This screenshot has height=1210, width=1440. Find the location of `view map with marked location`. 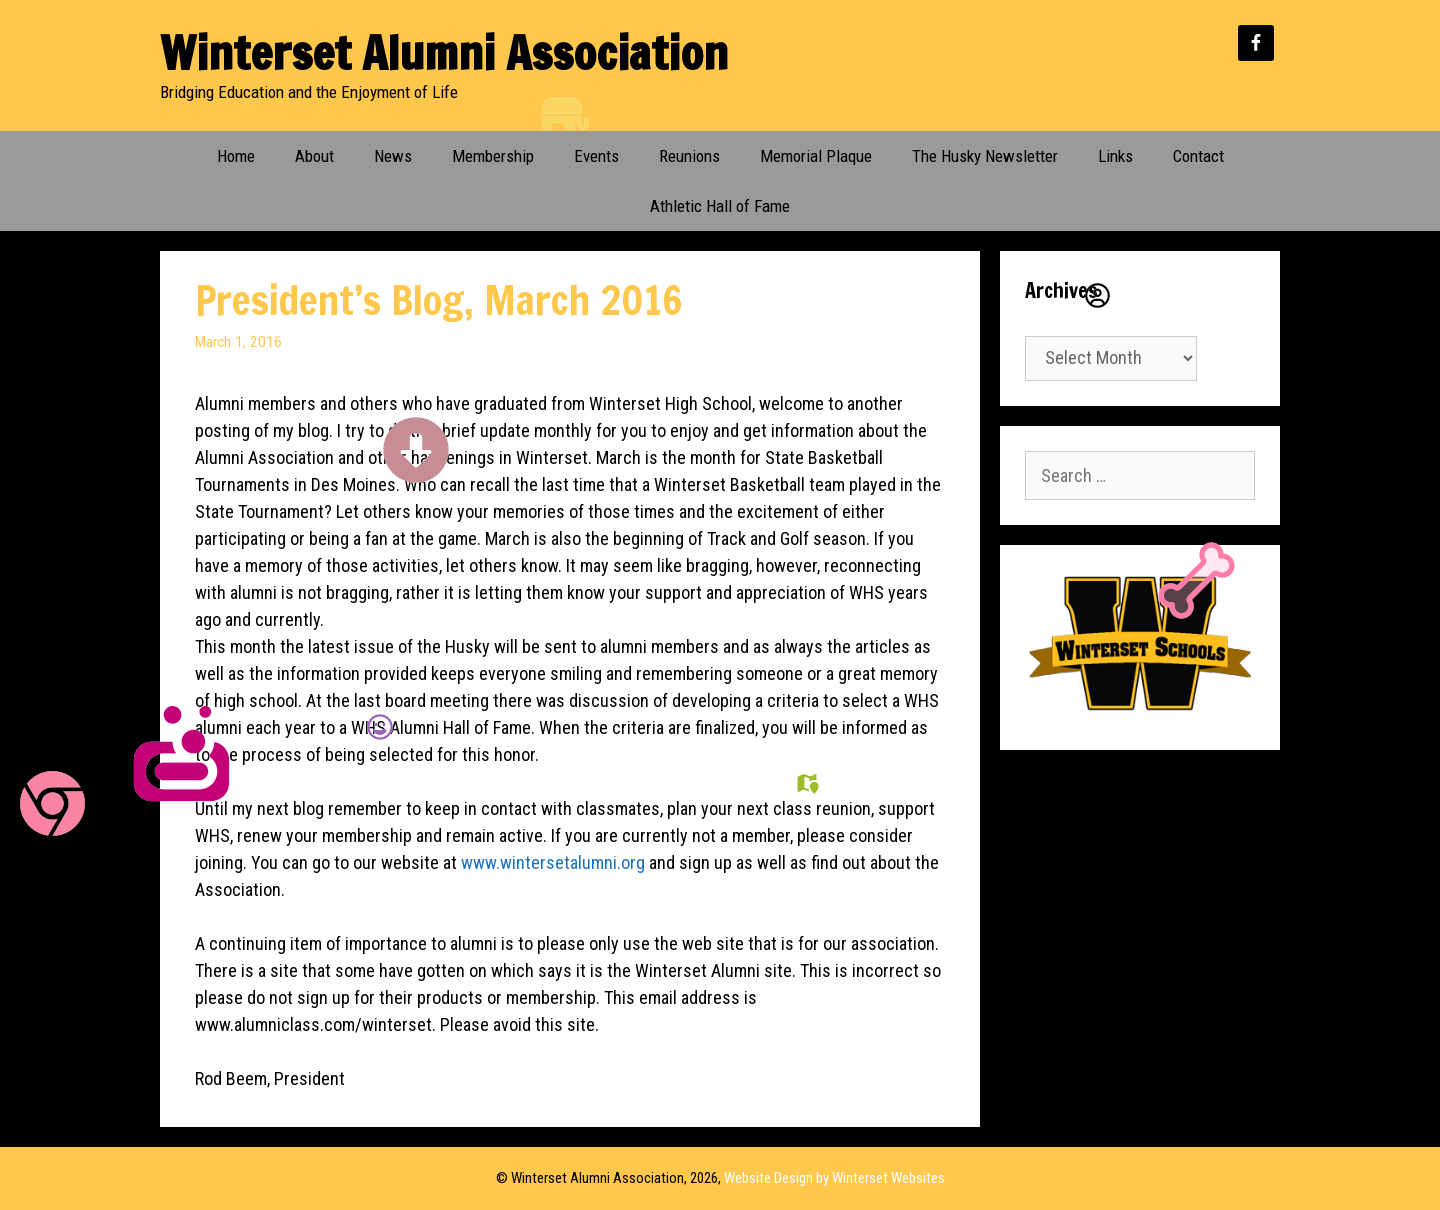

view map with marked location is located at coordinates (807, 783).